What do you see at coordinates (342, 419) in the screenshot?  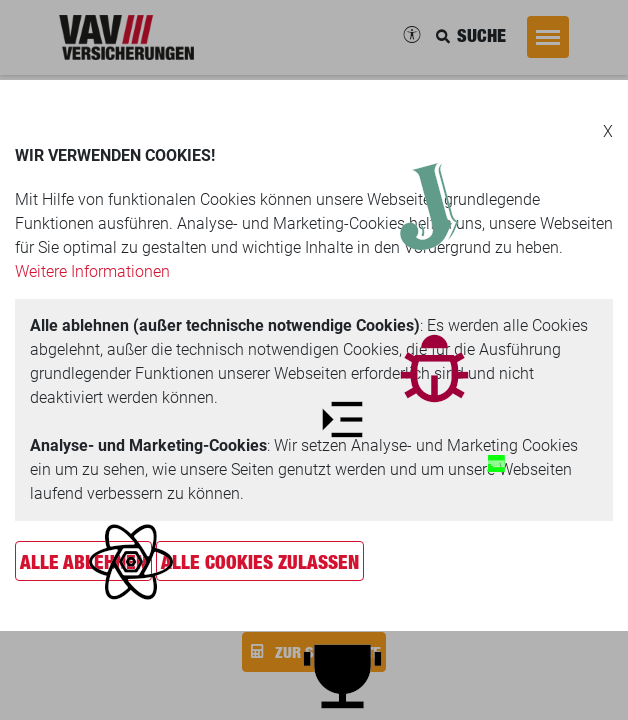 I see `collapse the sidebar menu` at bounding box center [342, 419].